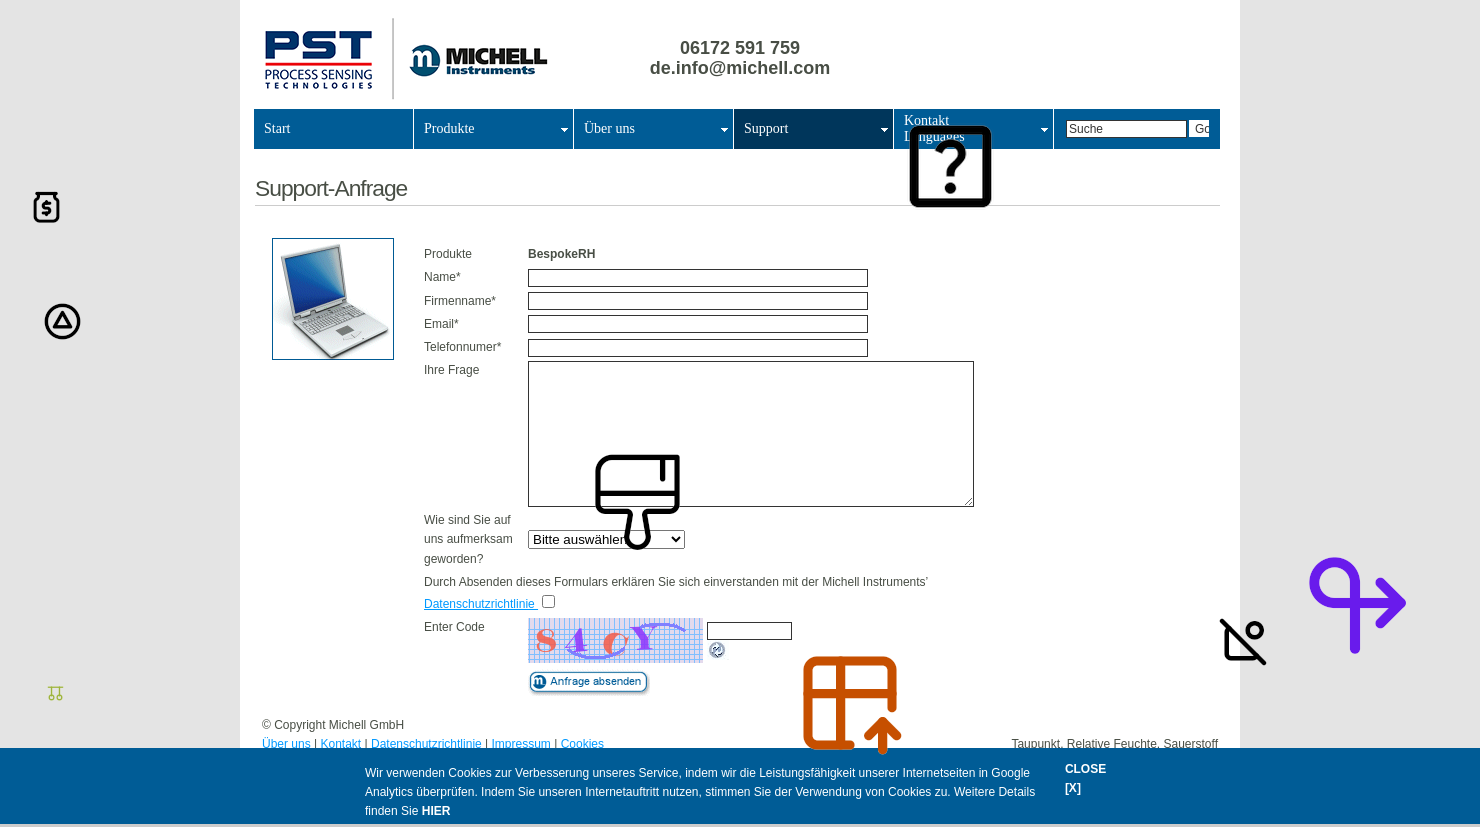 The image size is (1480, 827). What do you see at coordinates (950, 166) in the screenshot?
I see `access help center or support resources` at bounding box center [950, 166].